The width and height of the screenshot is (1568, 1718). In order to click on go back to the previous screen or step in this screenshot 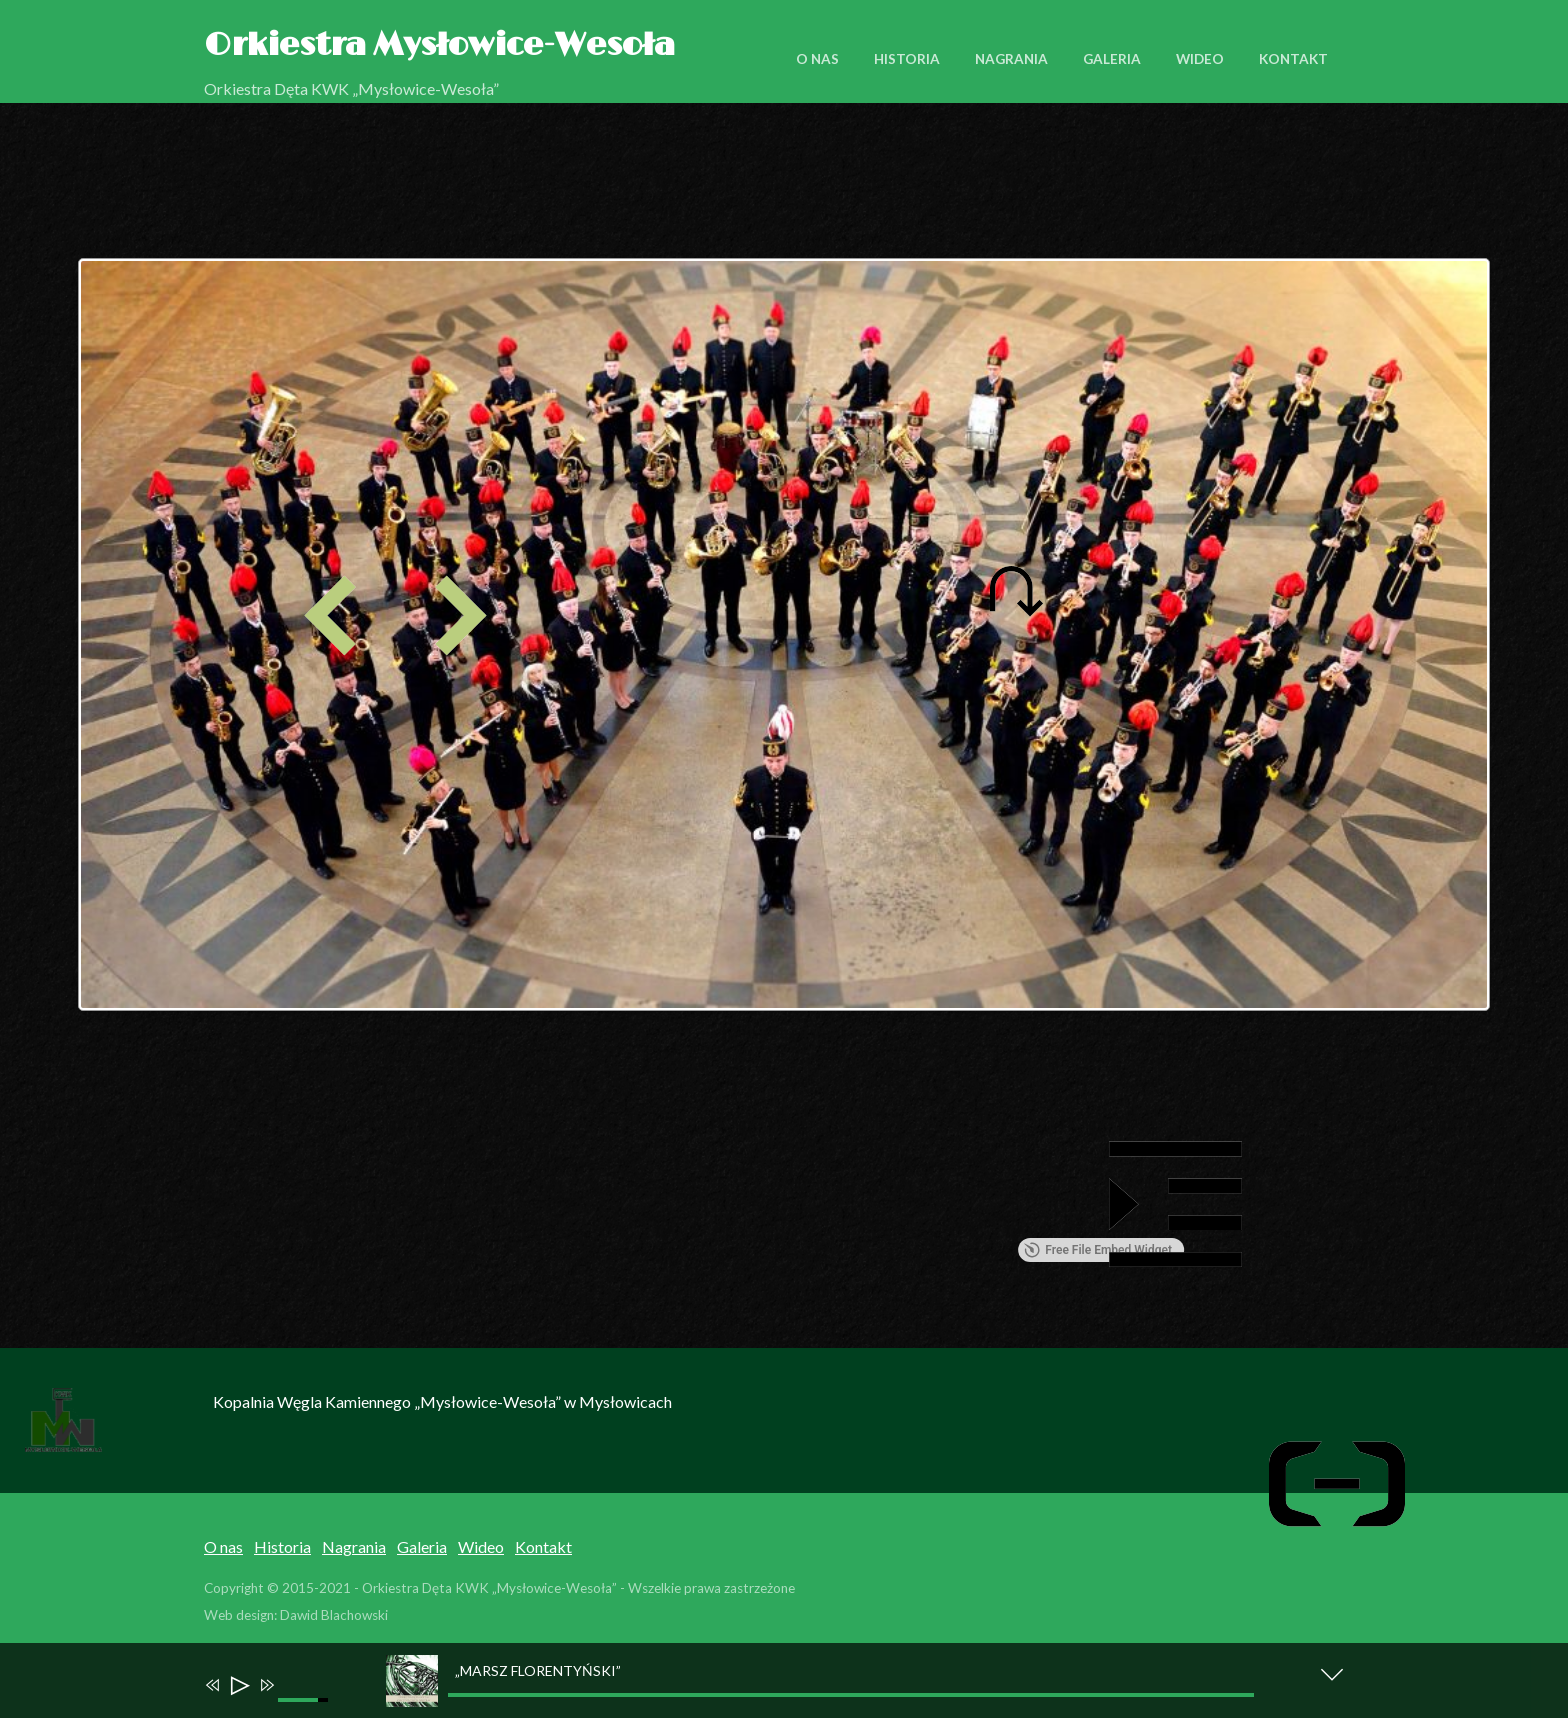, I will do `click(1014, 590)`.